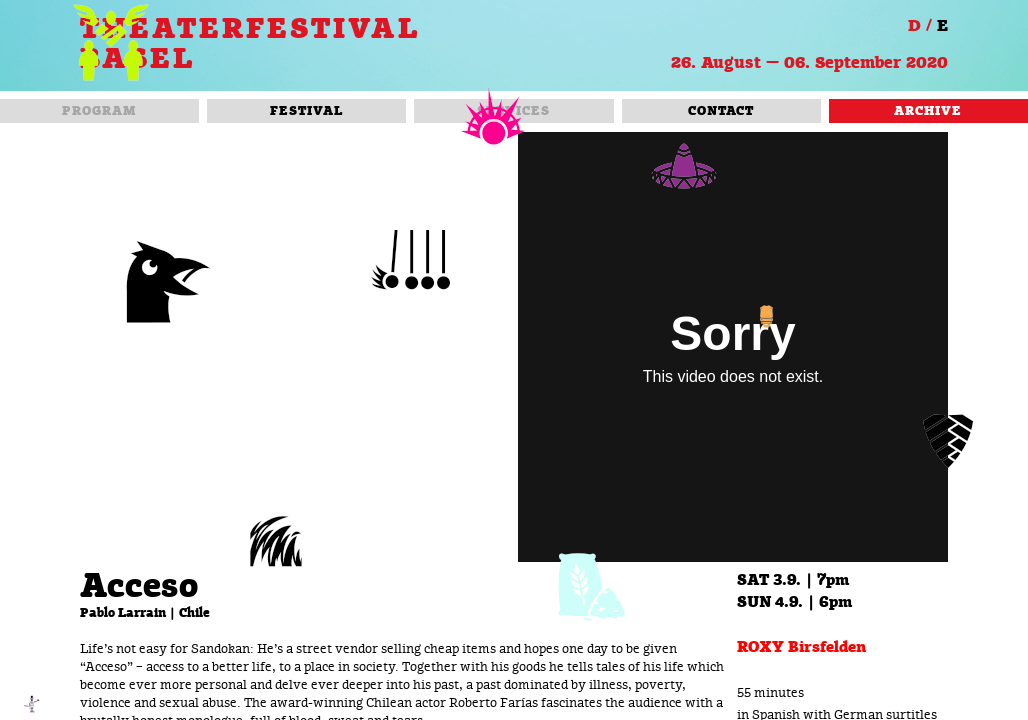 This screenshot has width=1028, height=720. What do you see at coordinates (948, 441) in the screenshot?
I see `equip or view layered armor sets` at bounding box center [948, 441].